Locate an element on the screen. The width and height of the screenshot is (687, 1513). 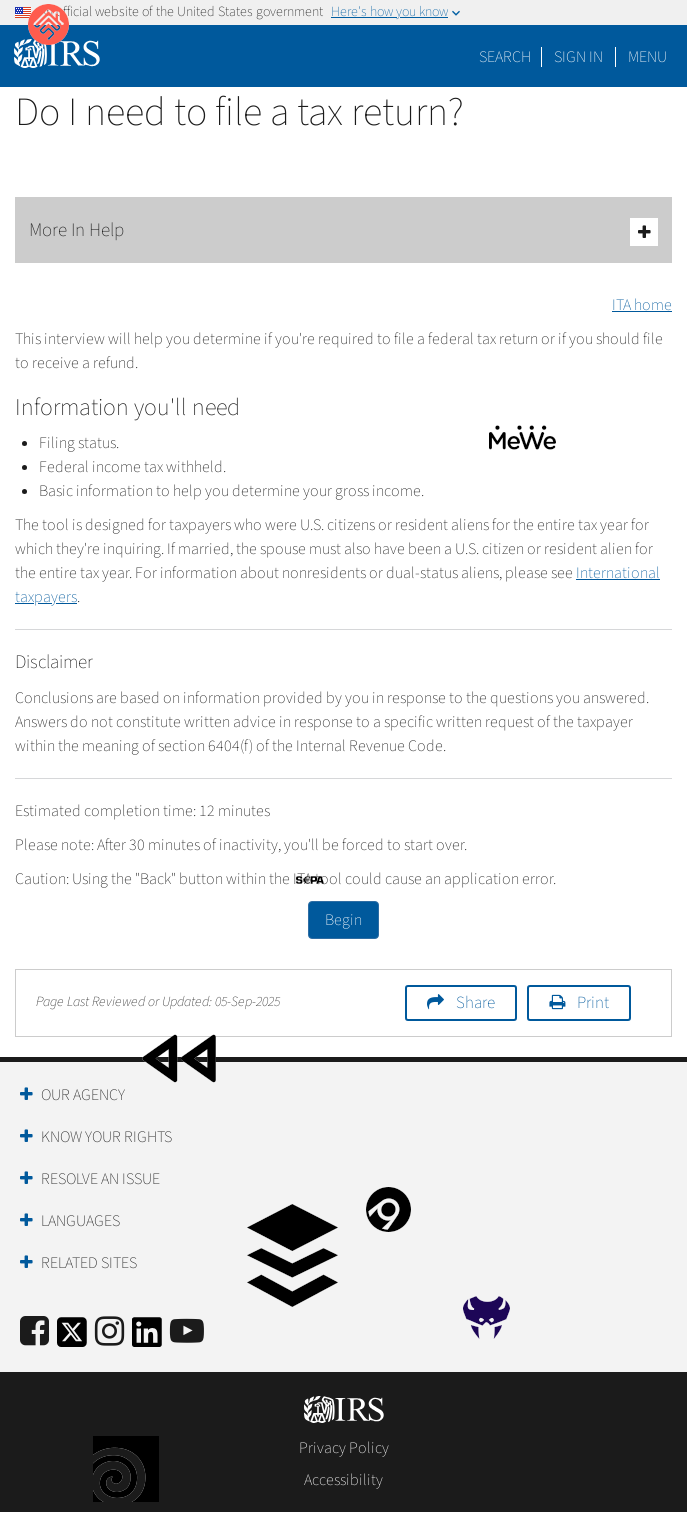
open Houdini 3D animation software is located at coordinates (126, 1469).